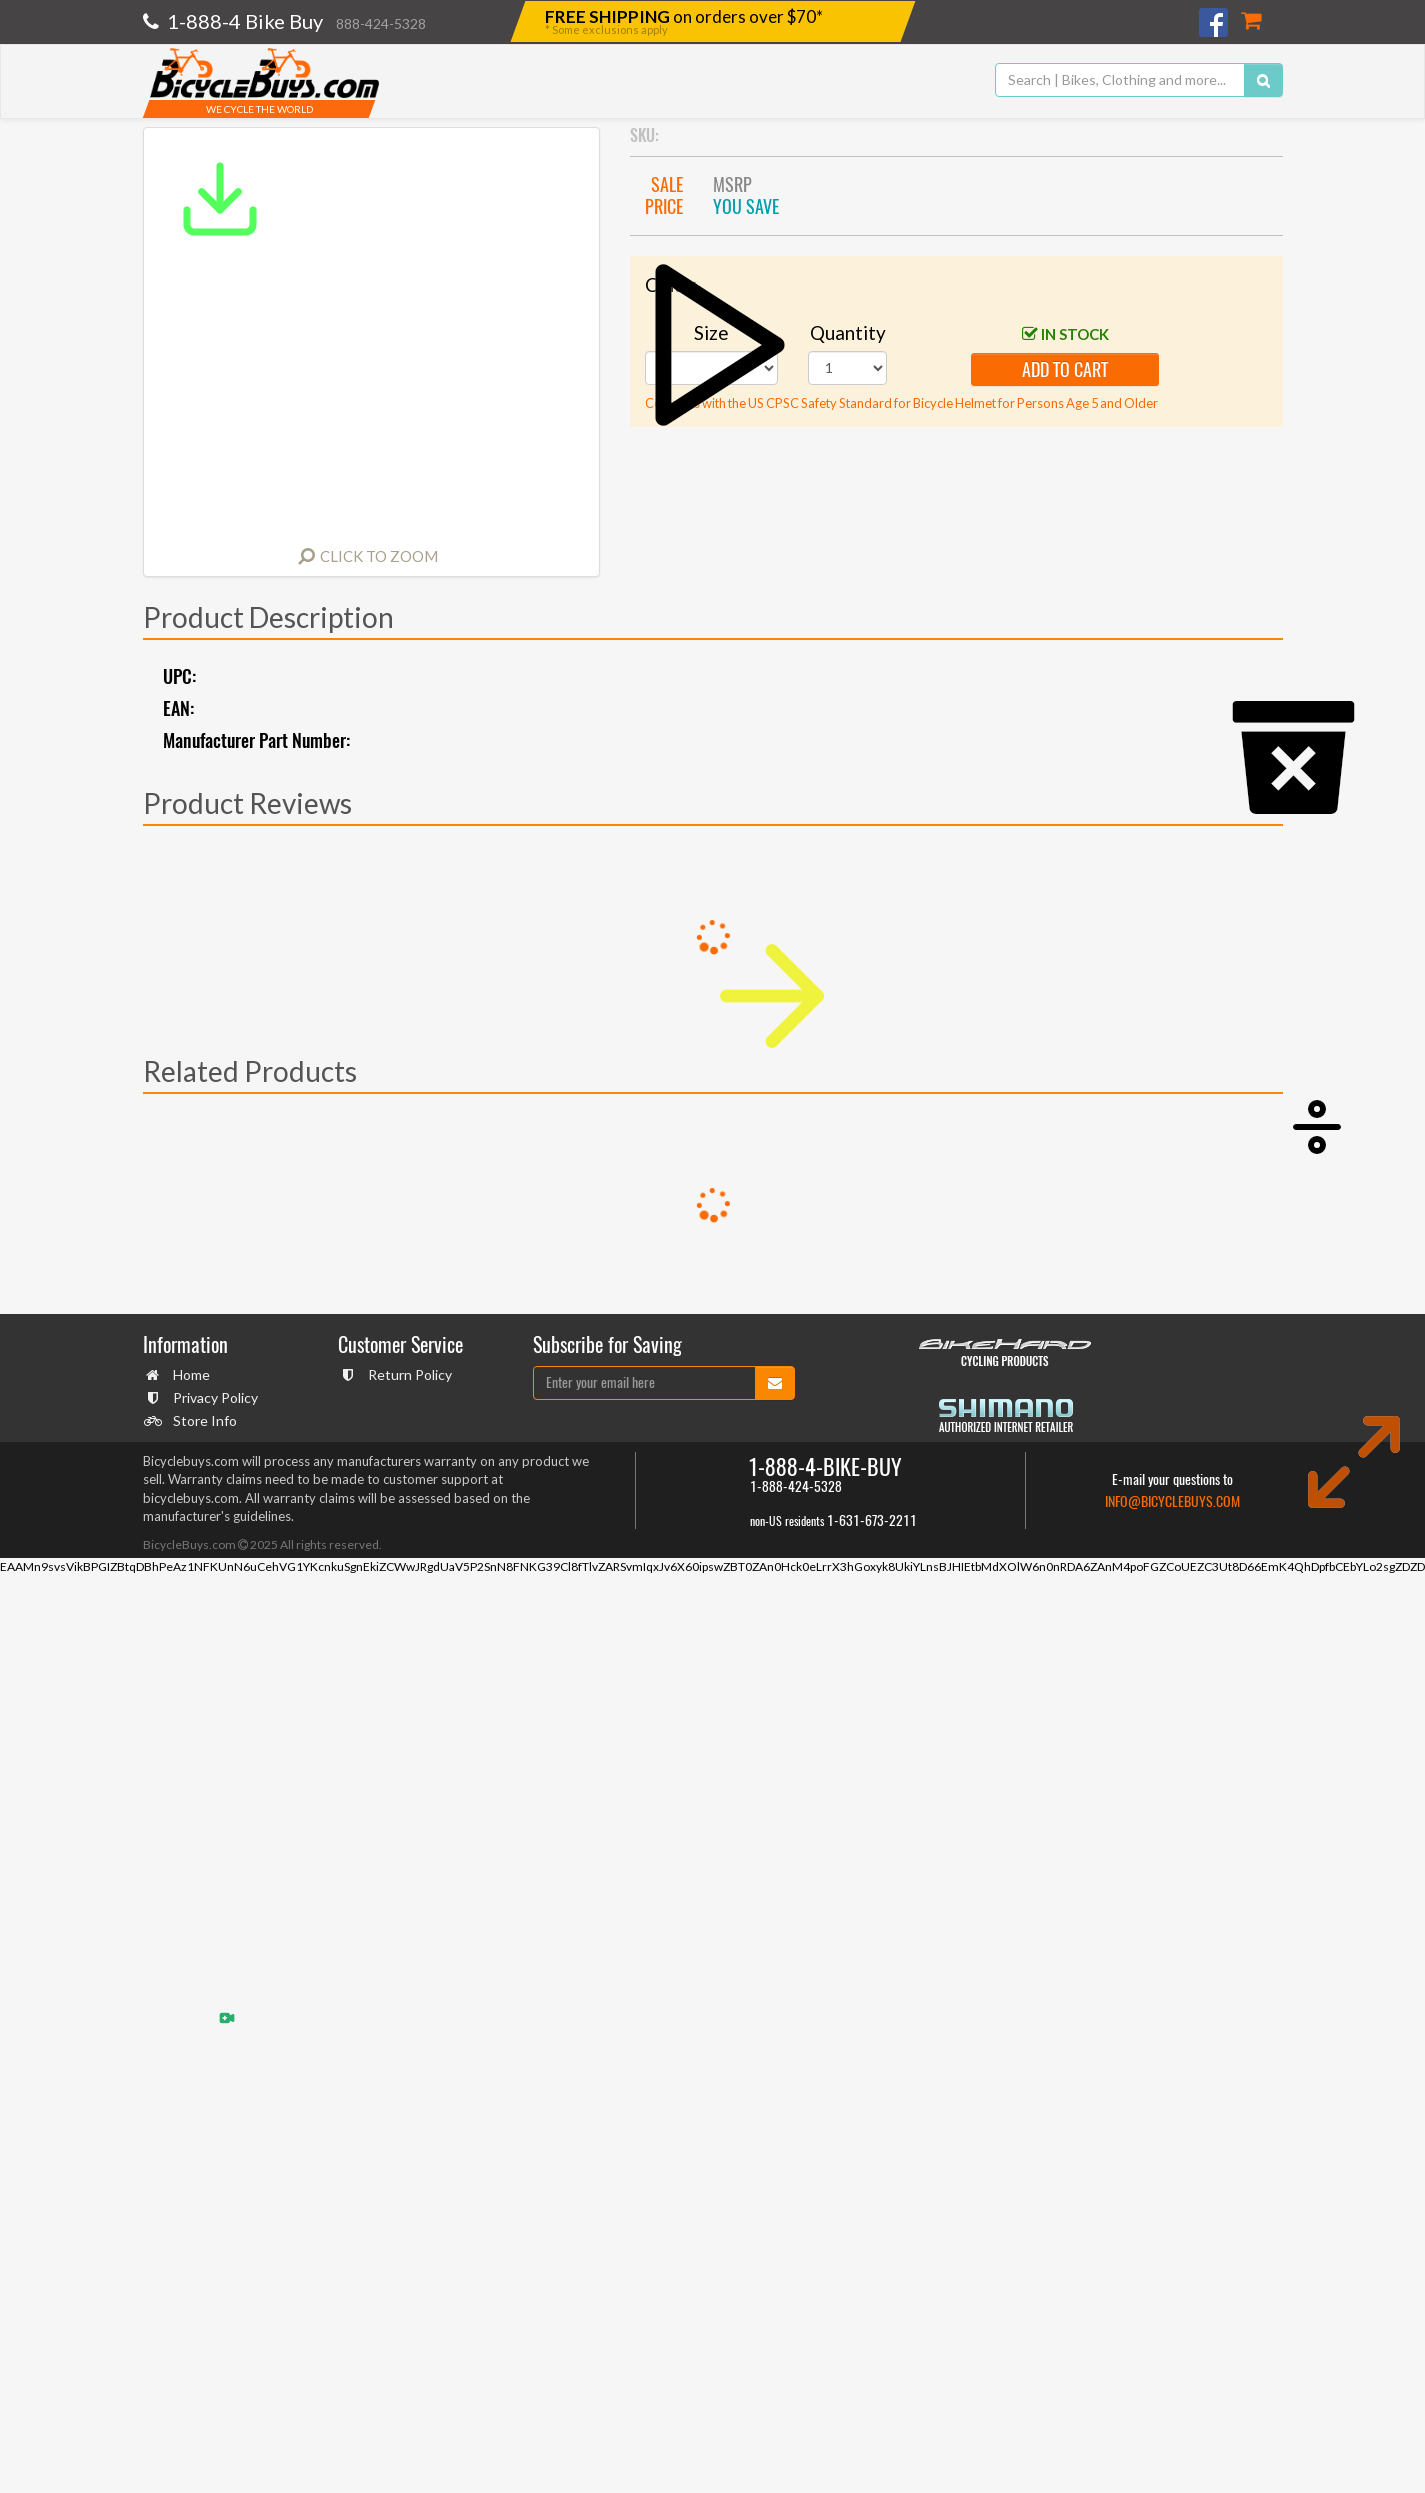 The image size is (1425, 2493). I want to click on delete selected item, so click(1293, 757).